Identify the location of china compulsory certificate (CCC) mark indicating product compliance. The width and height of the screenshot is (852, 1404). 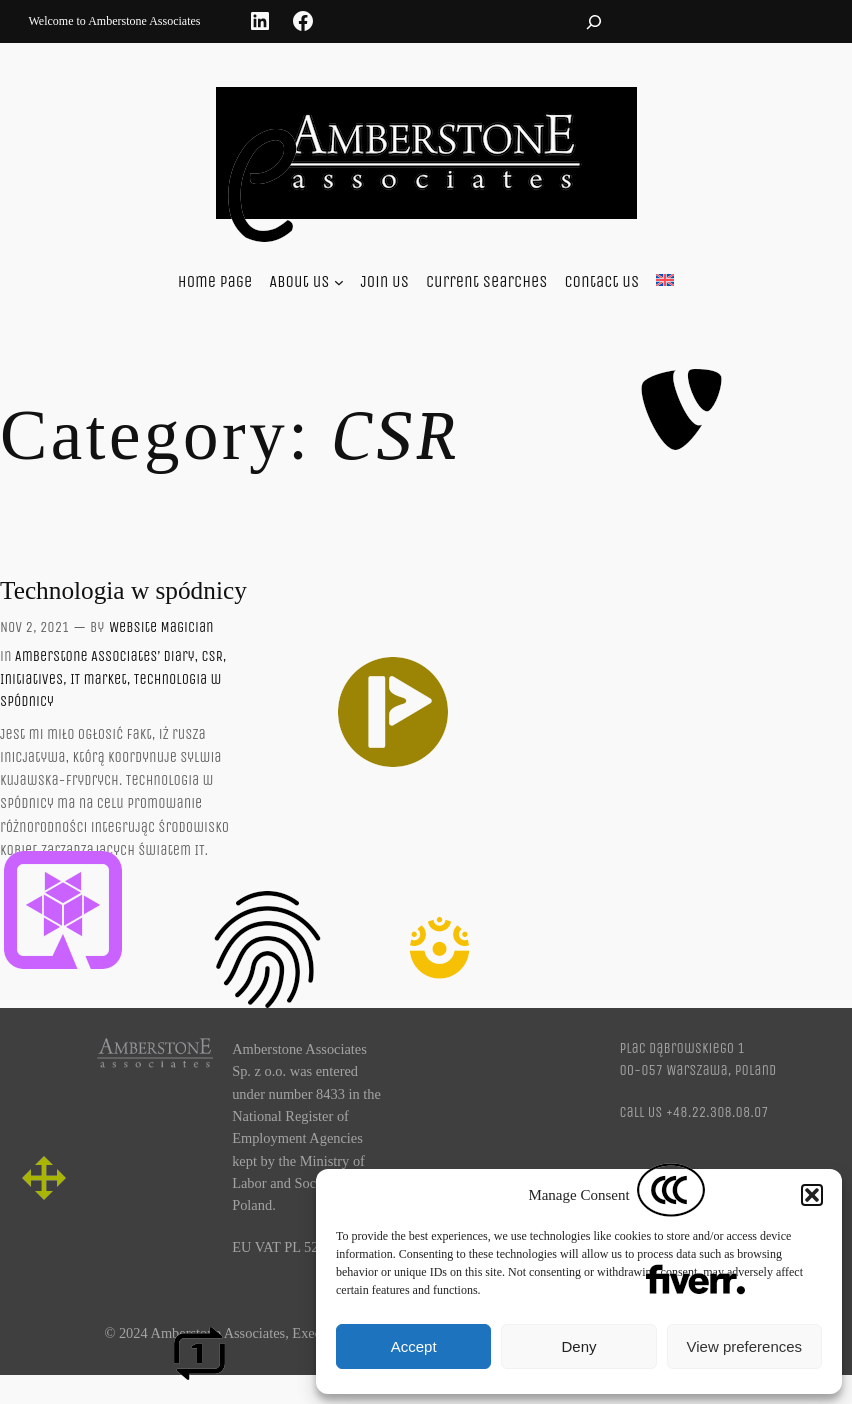
(671, 1190).